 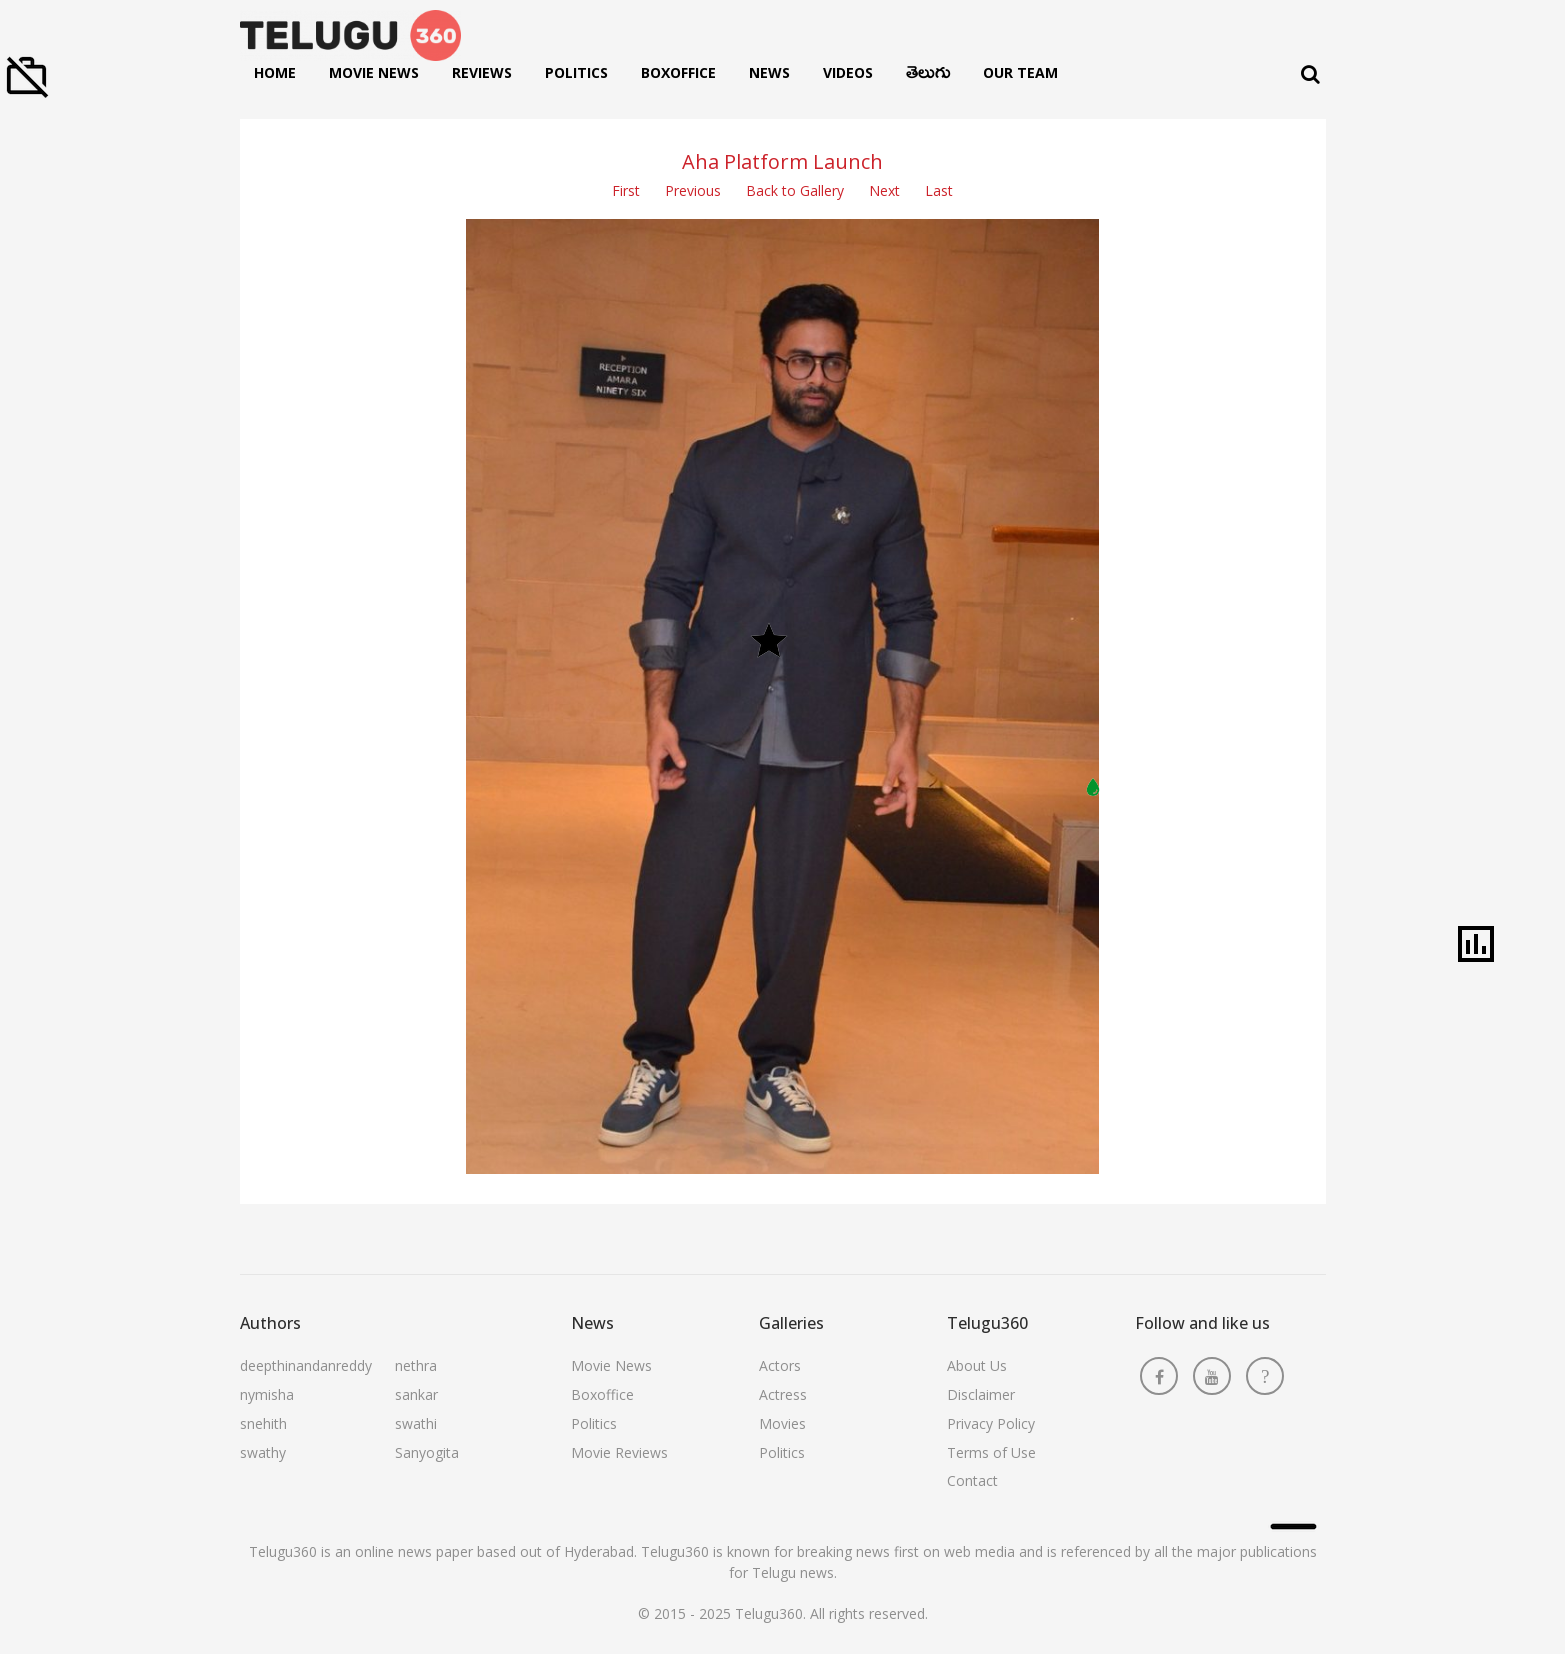 I want to click on indicates water or hydration tracking, so click(x=1093, y=787).